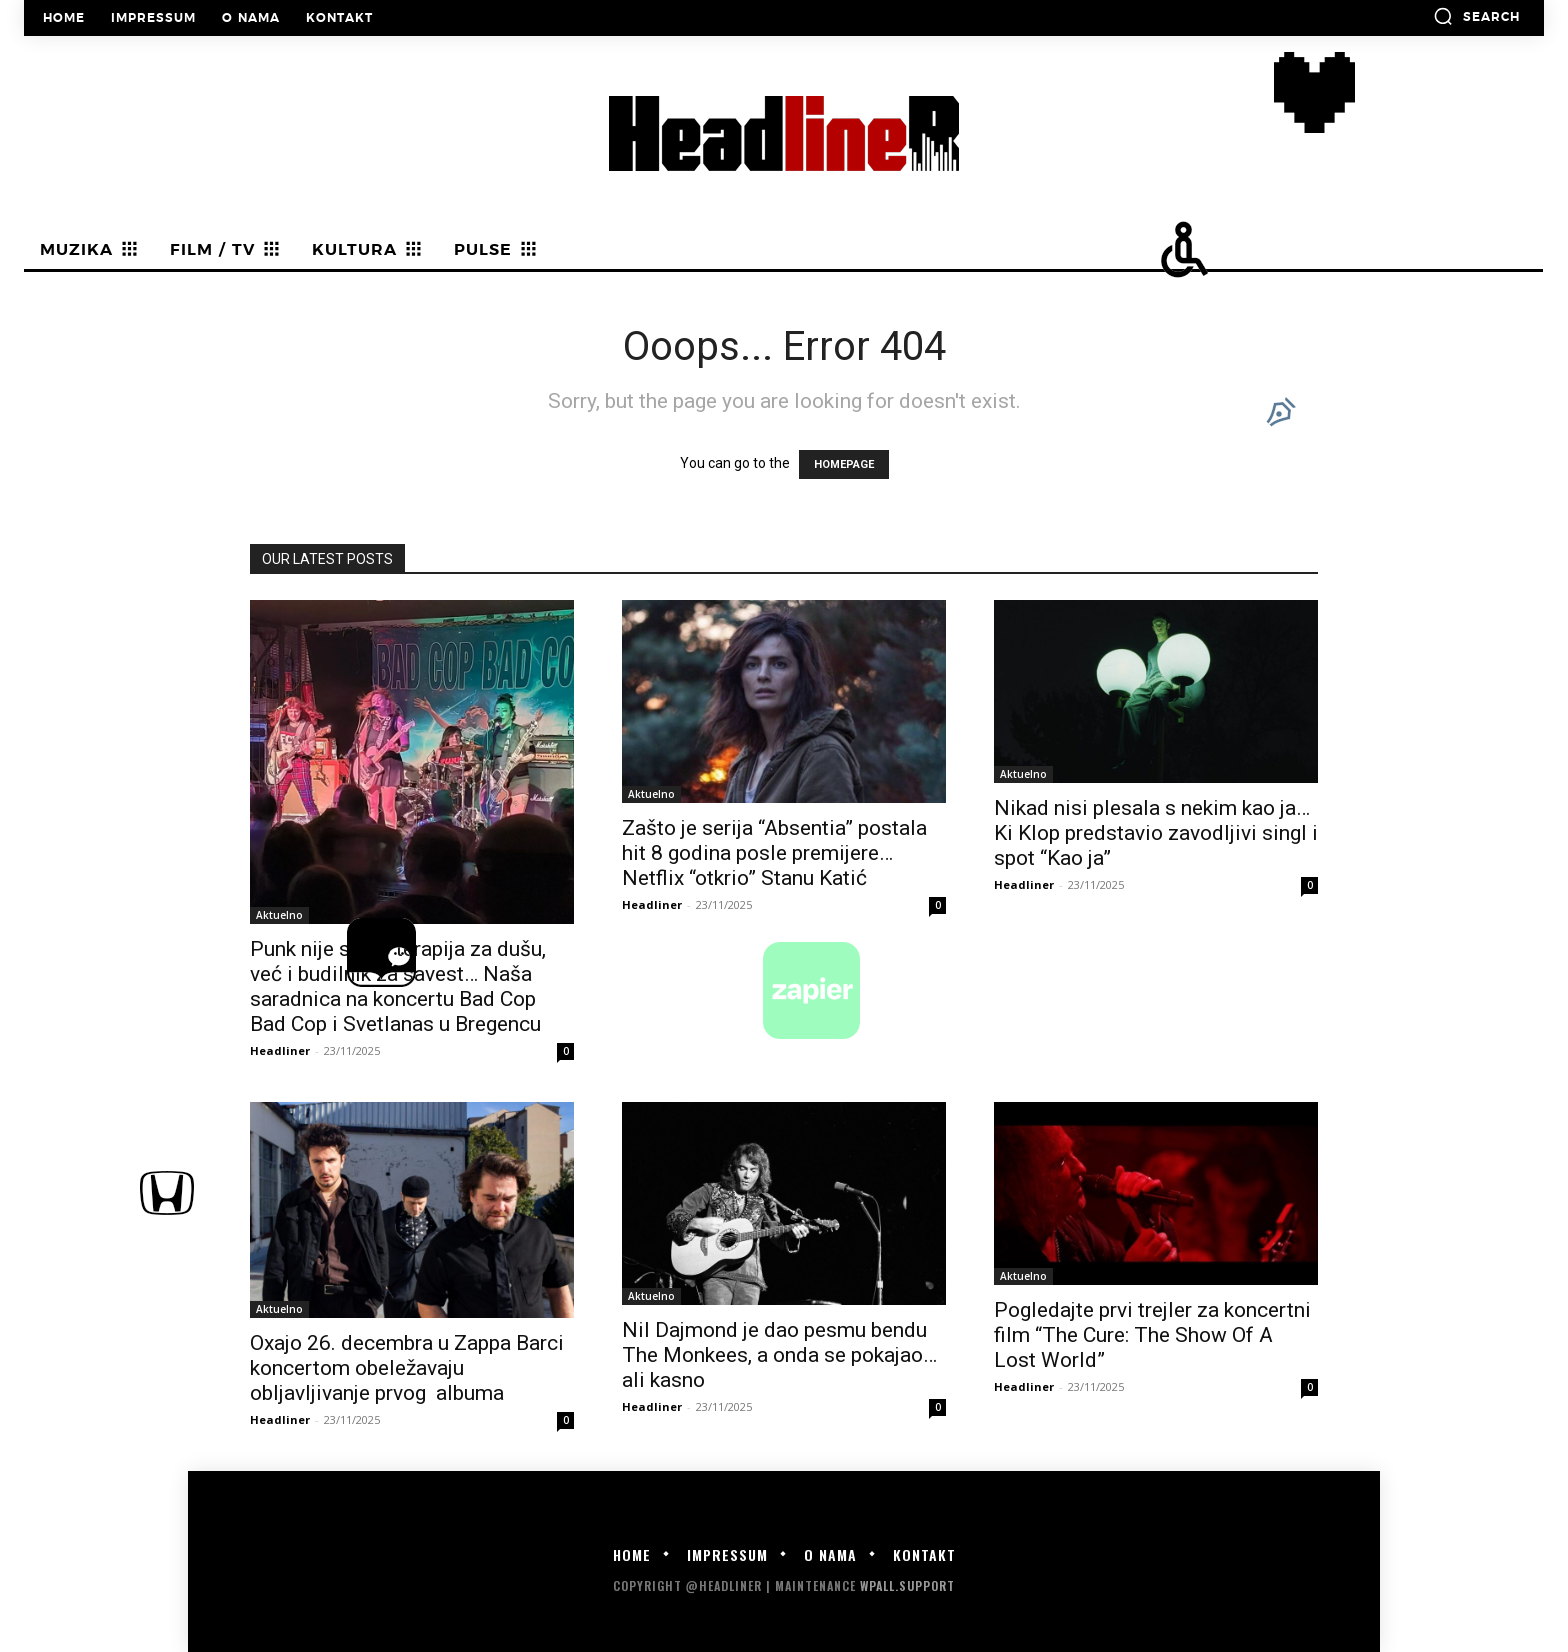 This screenshot has width=1568, height=1652. Describe the element at coordinates (167, 1193) in the screenshot. I see `Honda brand or dealership app` at that location.